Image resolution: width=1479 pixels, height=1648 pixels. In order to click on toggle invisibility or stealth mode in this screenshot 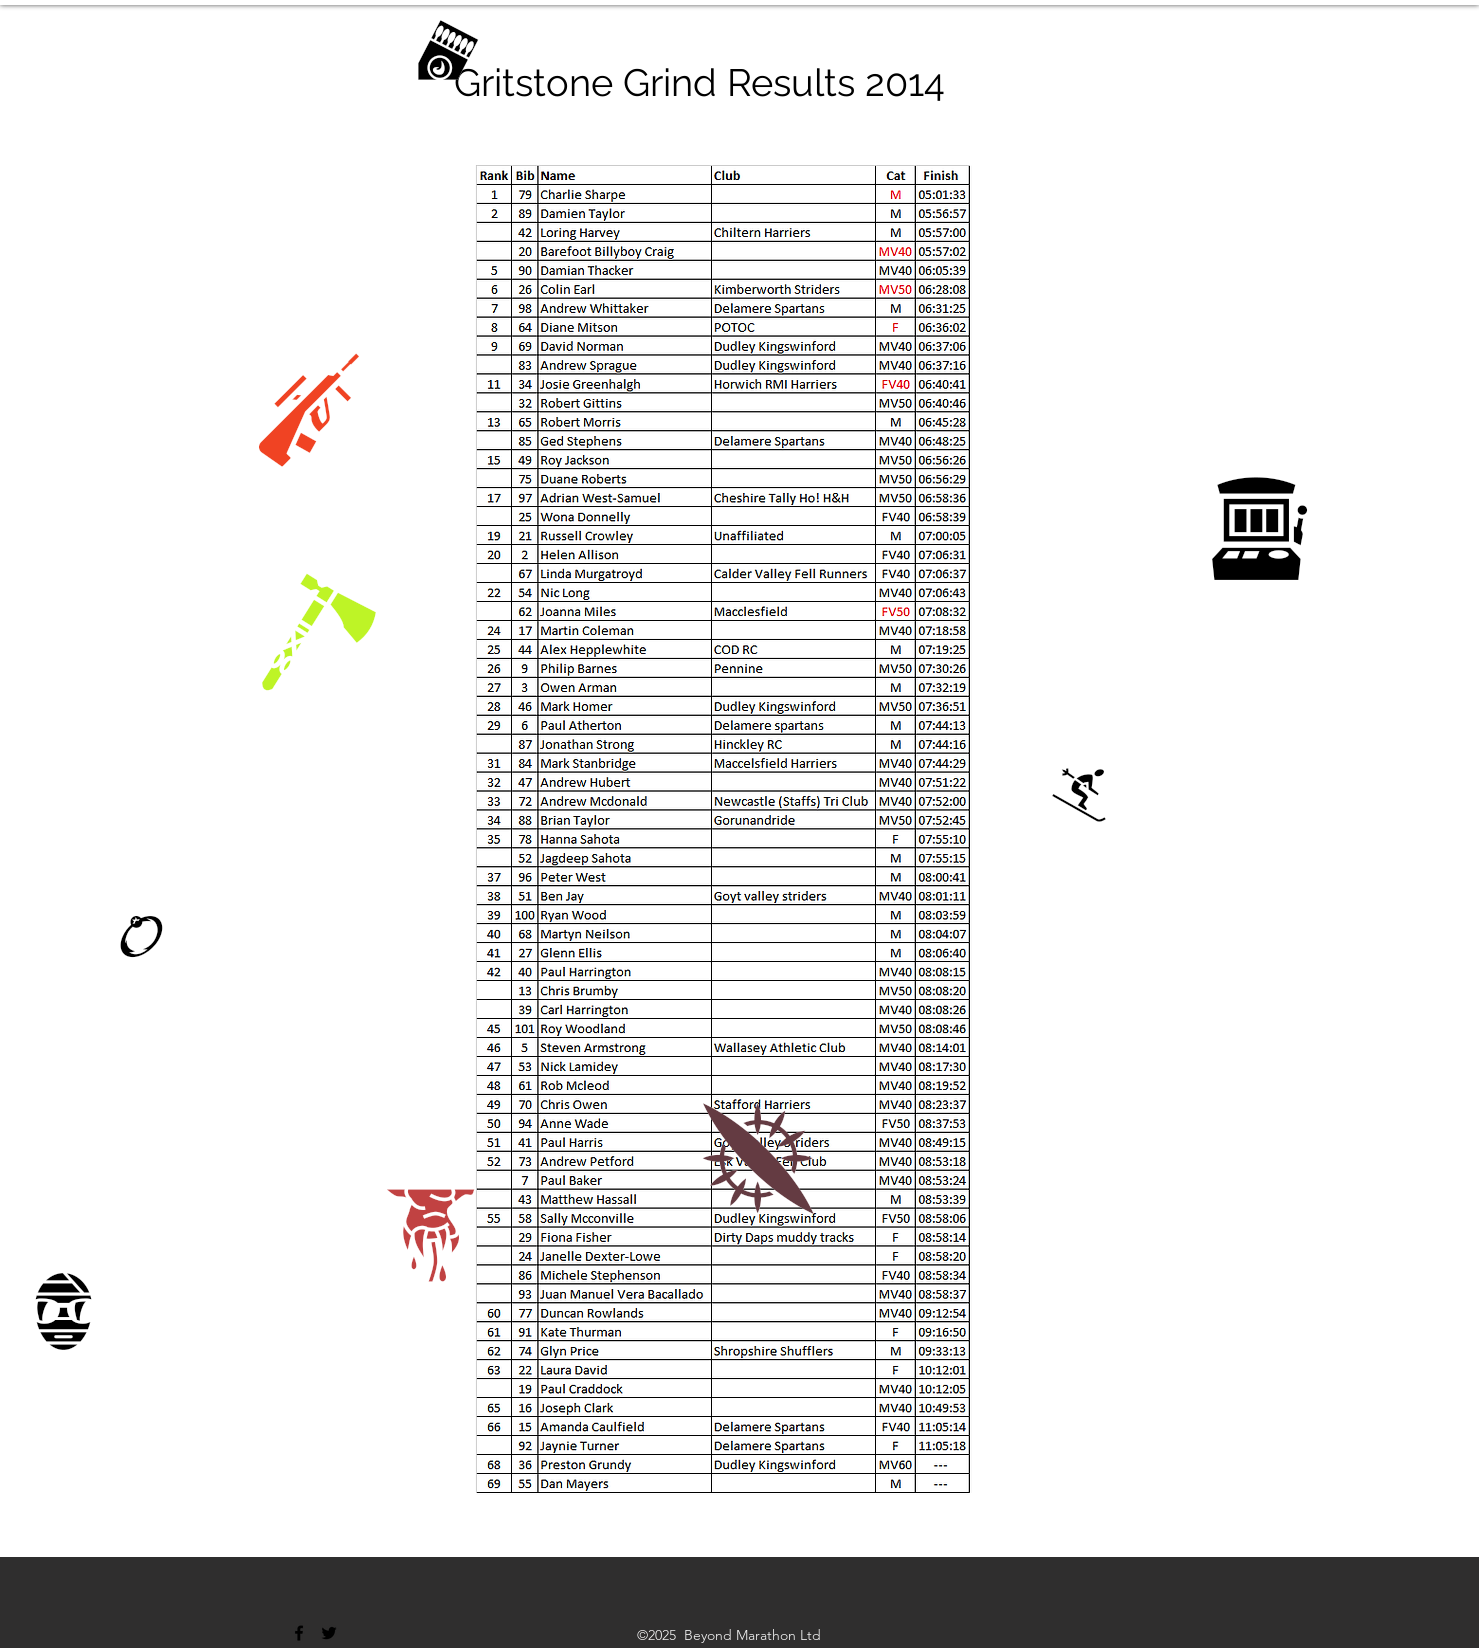, I will do `click(63, 1311)`.